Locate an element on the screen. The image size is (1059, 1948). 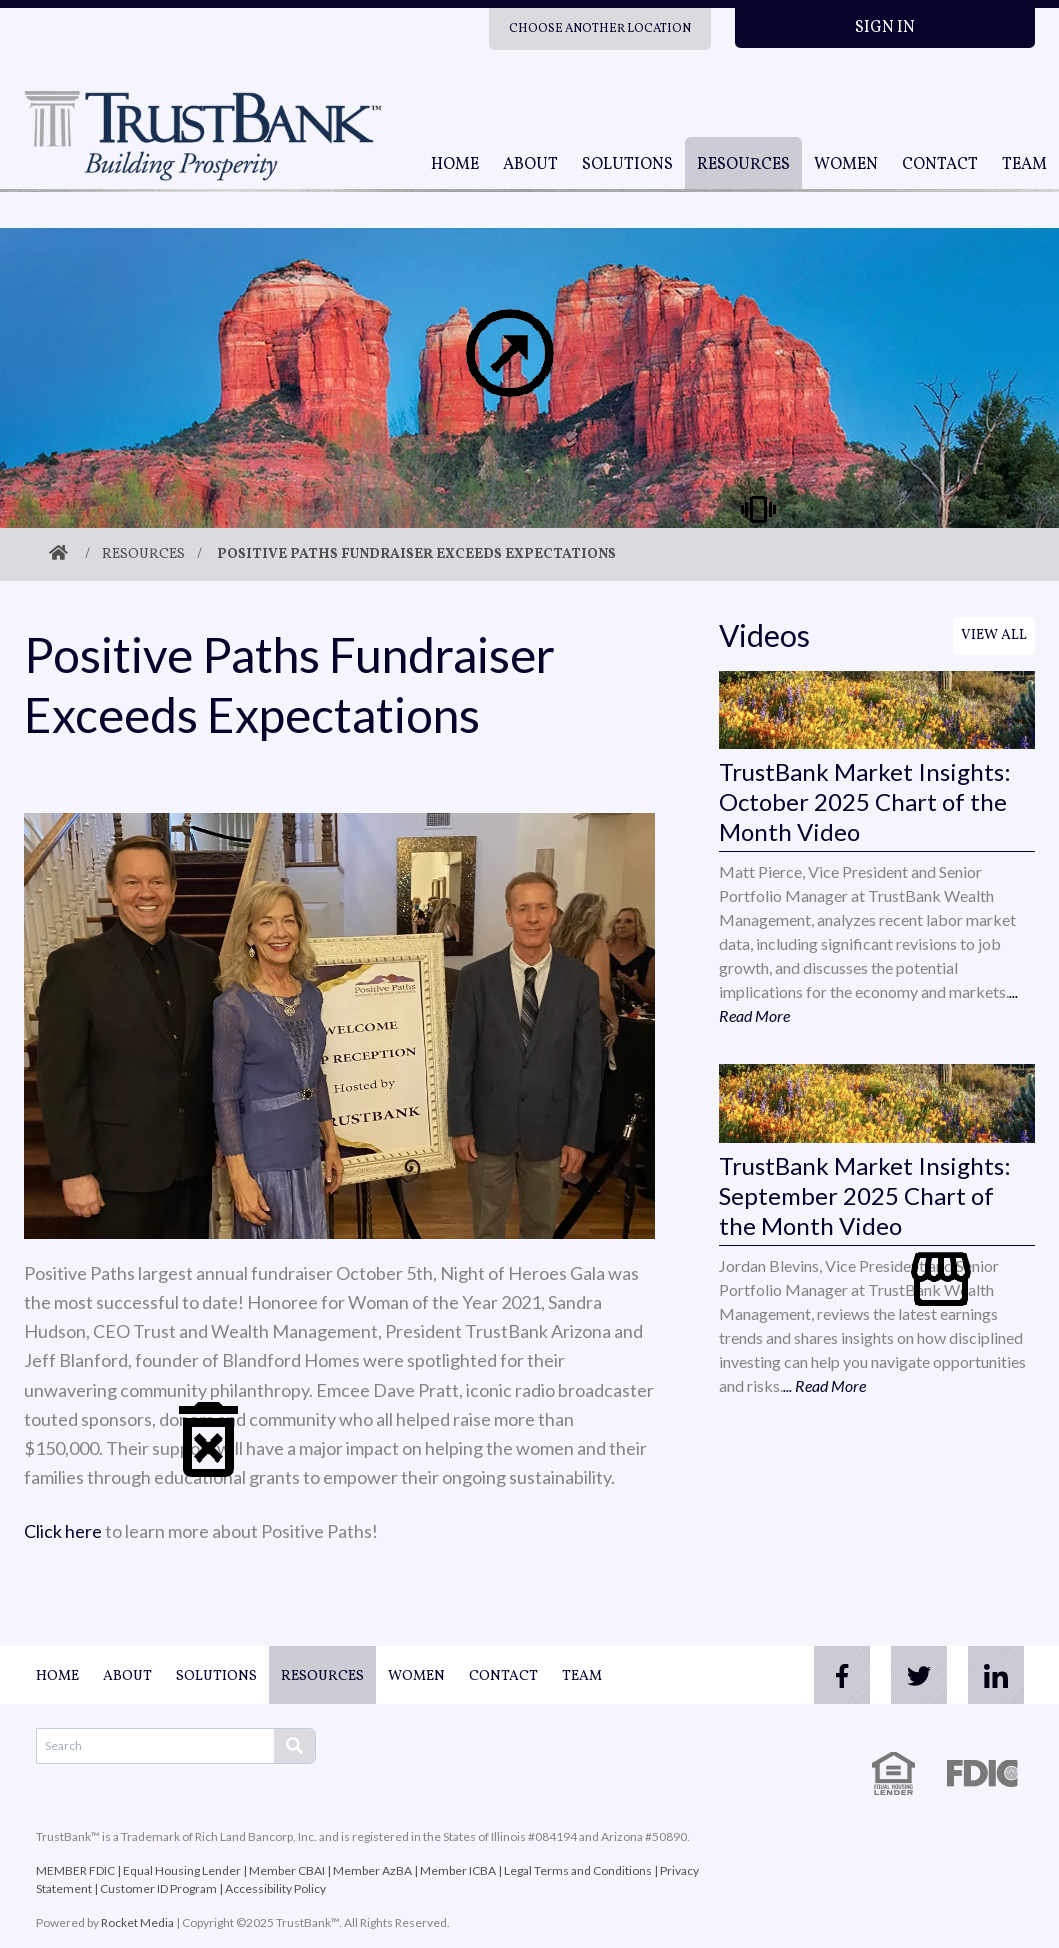
browse the online store or marketplace is located at coordinates (941, 1279).